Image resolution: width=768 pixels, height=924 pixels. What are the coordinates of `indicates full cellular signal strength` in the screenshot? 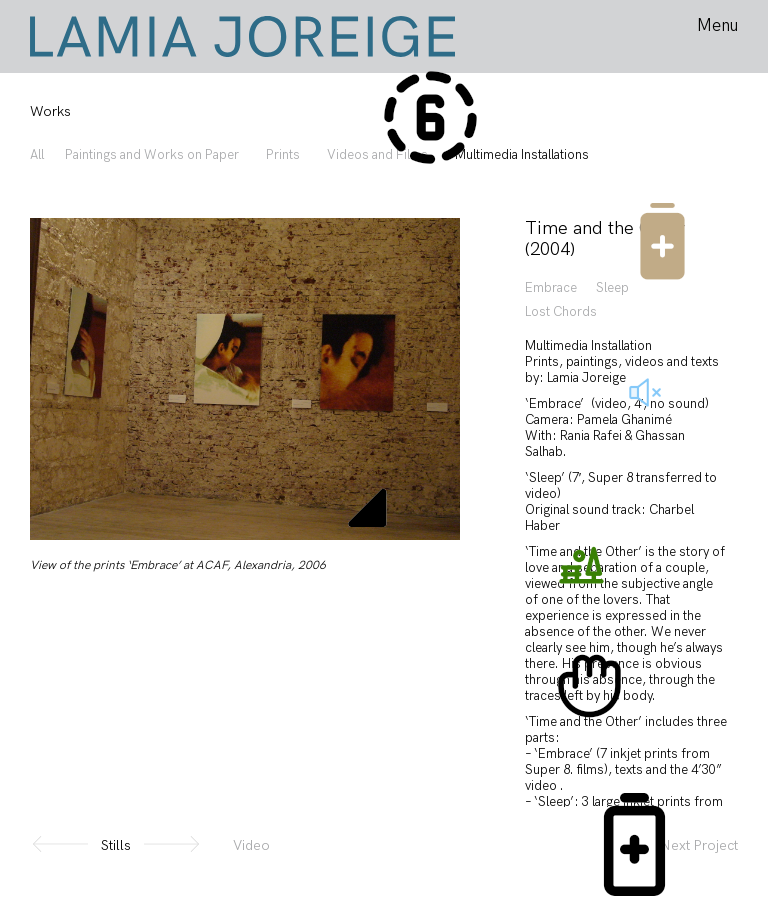 It's located at (370, 509).